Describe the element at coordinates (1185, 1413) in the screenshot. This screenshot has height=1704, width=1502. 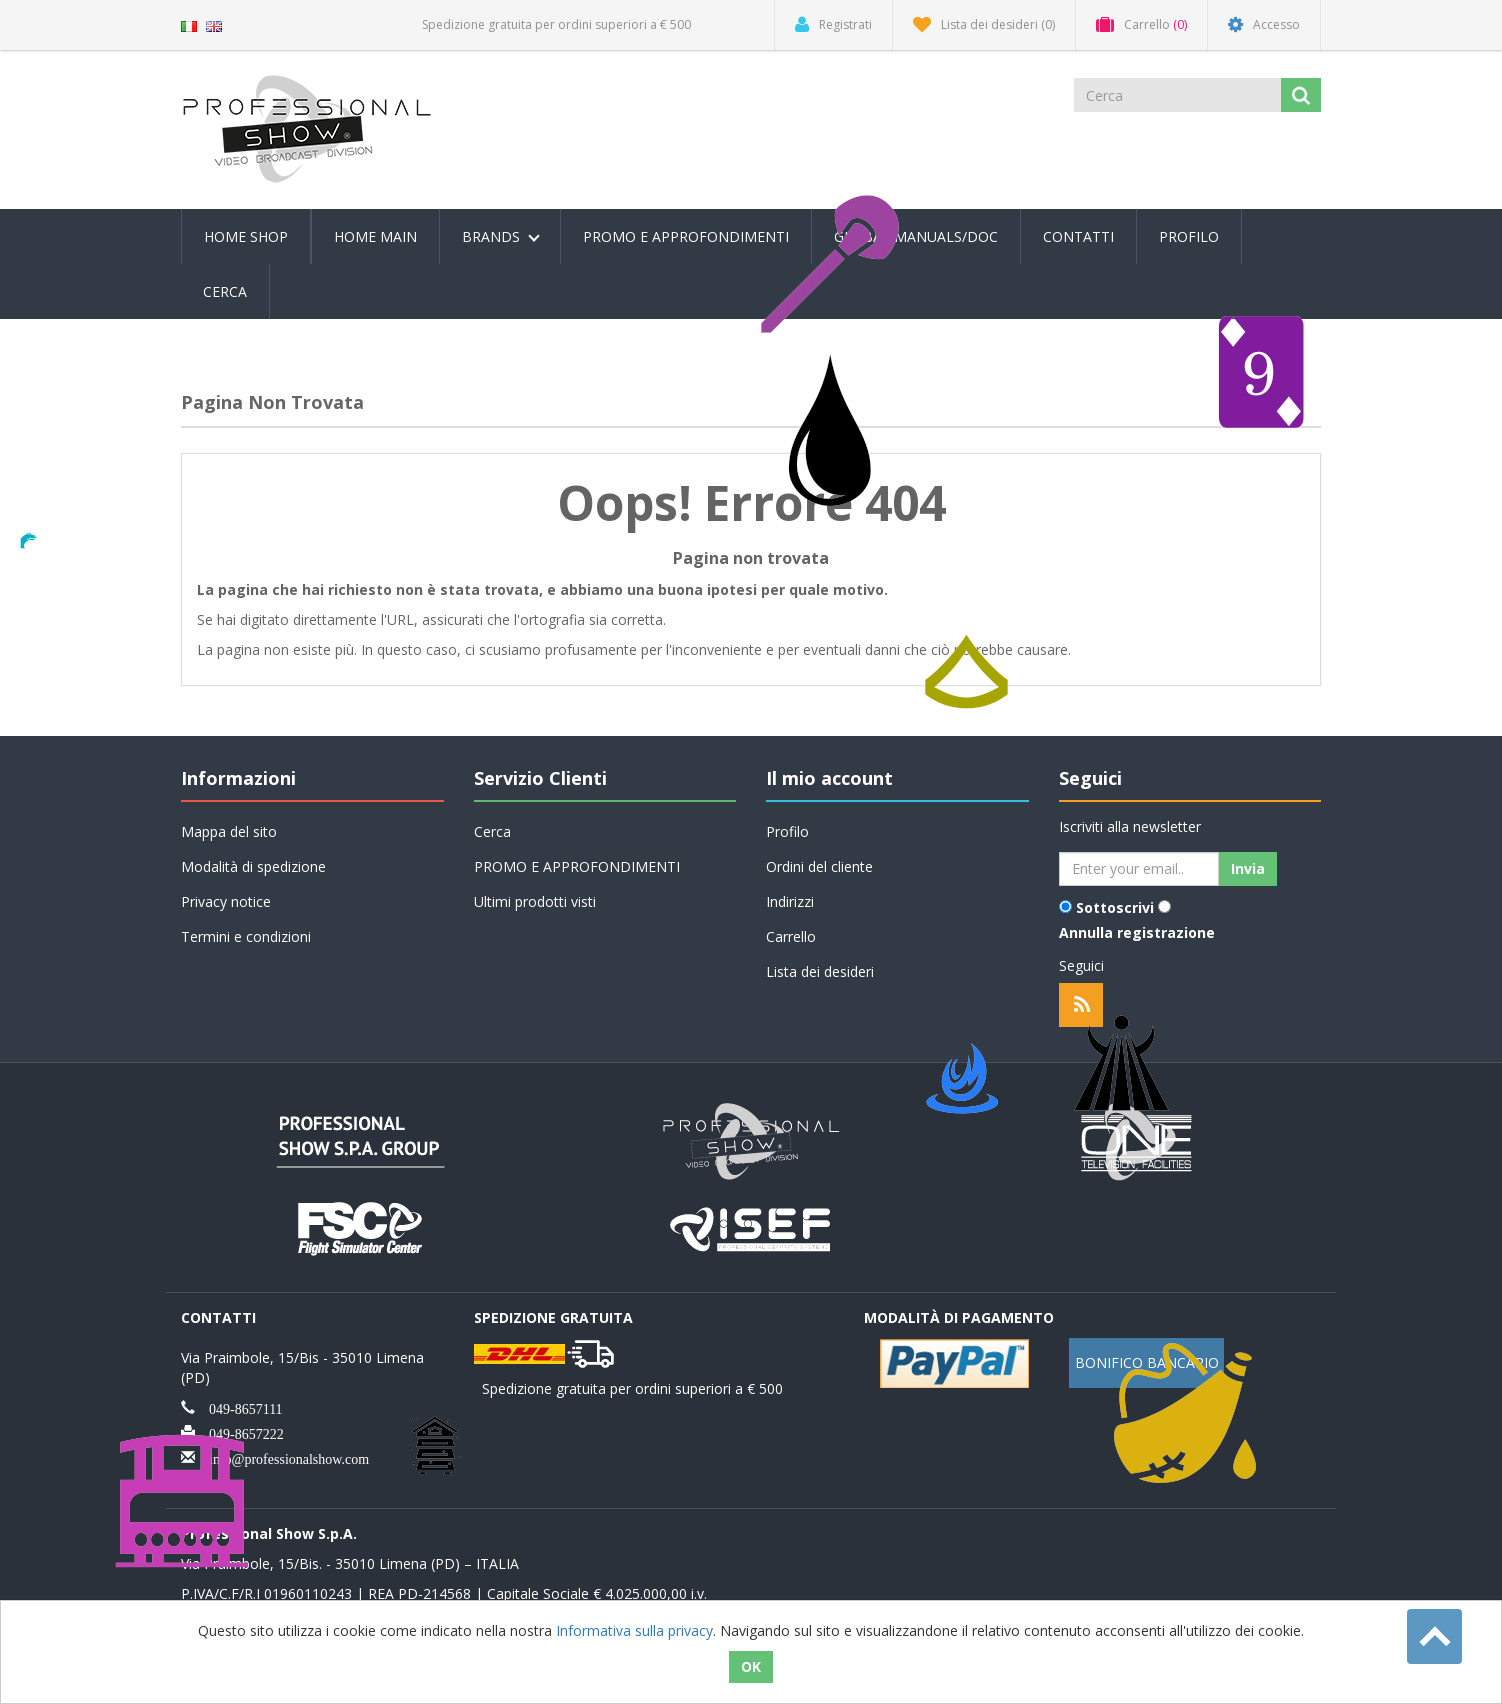
I see `equip or use waterskin item` at that location.